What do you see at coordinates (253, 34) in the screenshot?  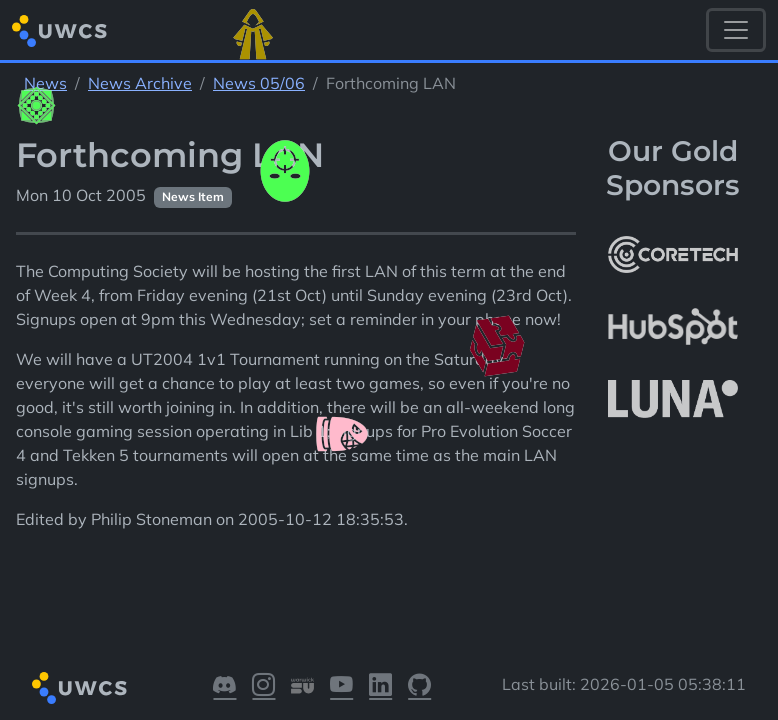 I see `select robe or cloak equipment` at bounding box center [253, 34].